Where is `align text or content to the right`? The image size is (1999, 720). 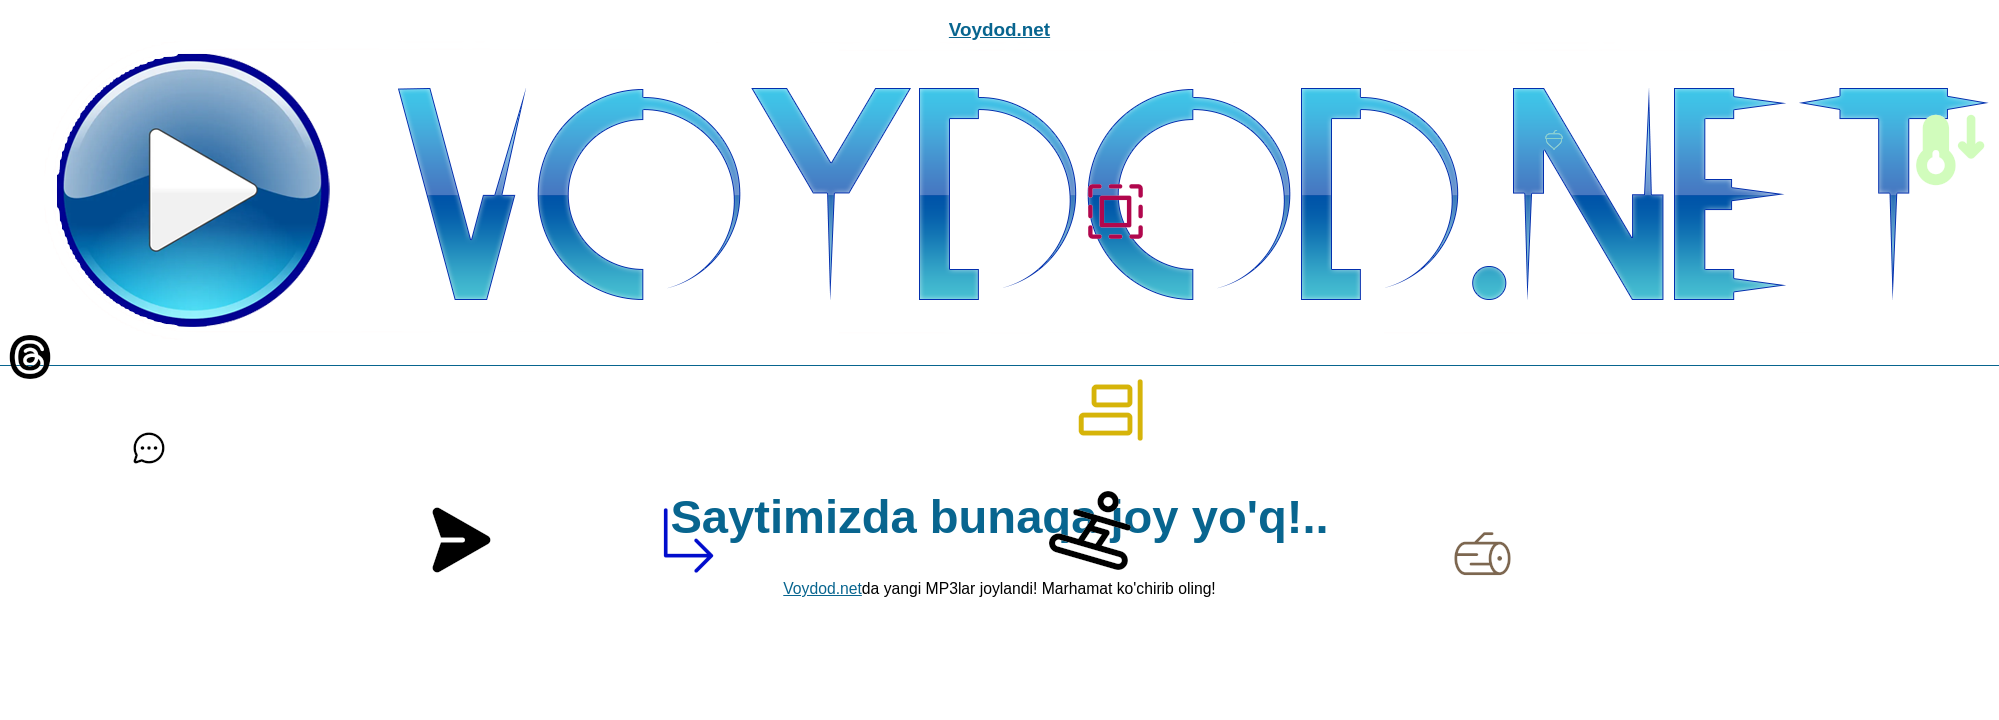
align text or content to the right is located at coordinates (1112, 410).